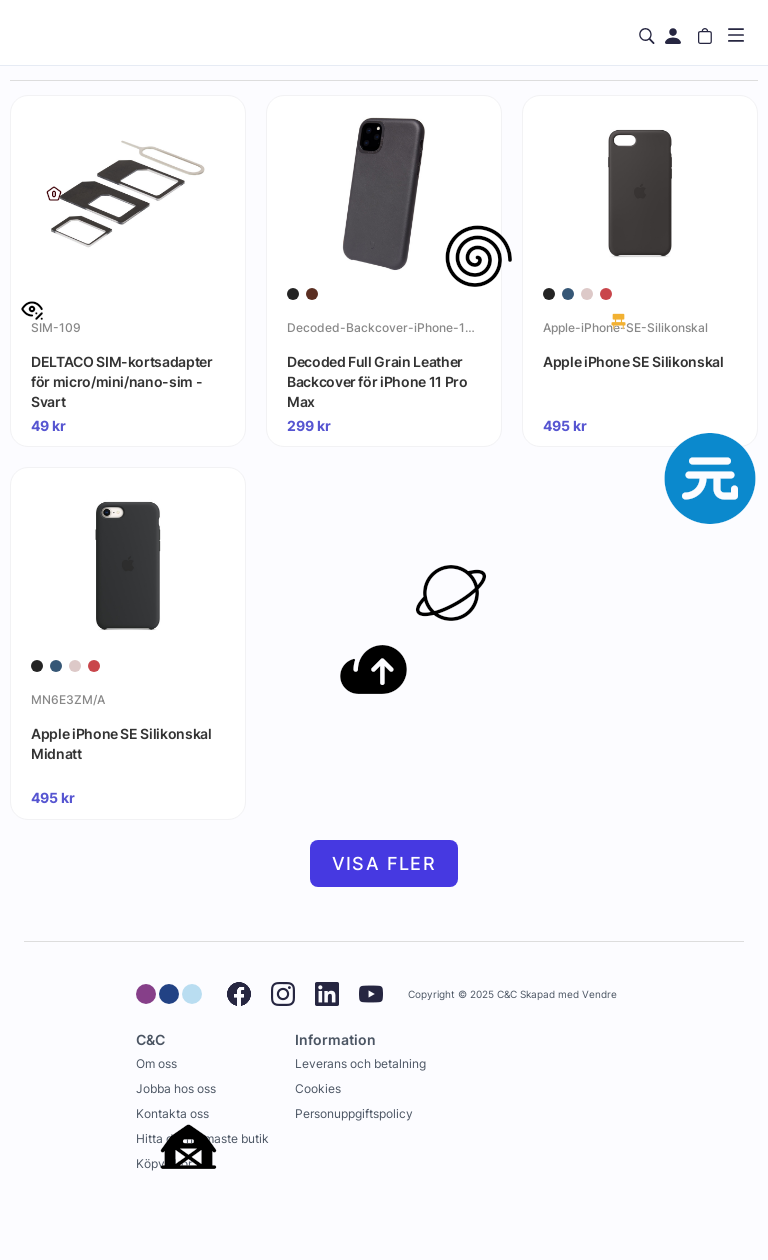  I want to click on indicates loading or processing in progress, so click(475, 255).